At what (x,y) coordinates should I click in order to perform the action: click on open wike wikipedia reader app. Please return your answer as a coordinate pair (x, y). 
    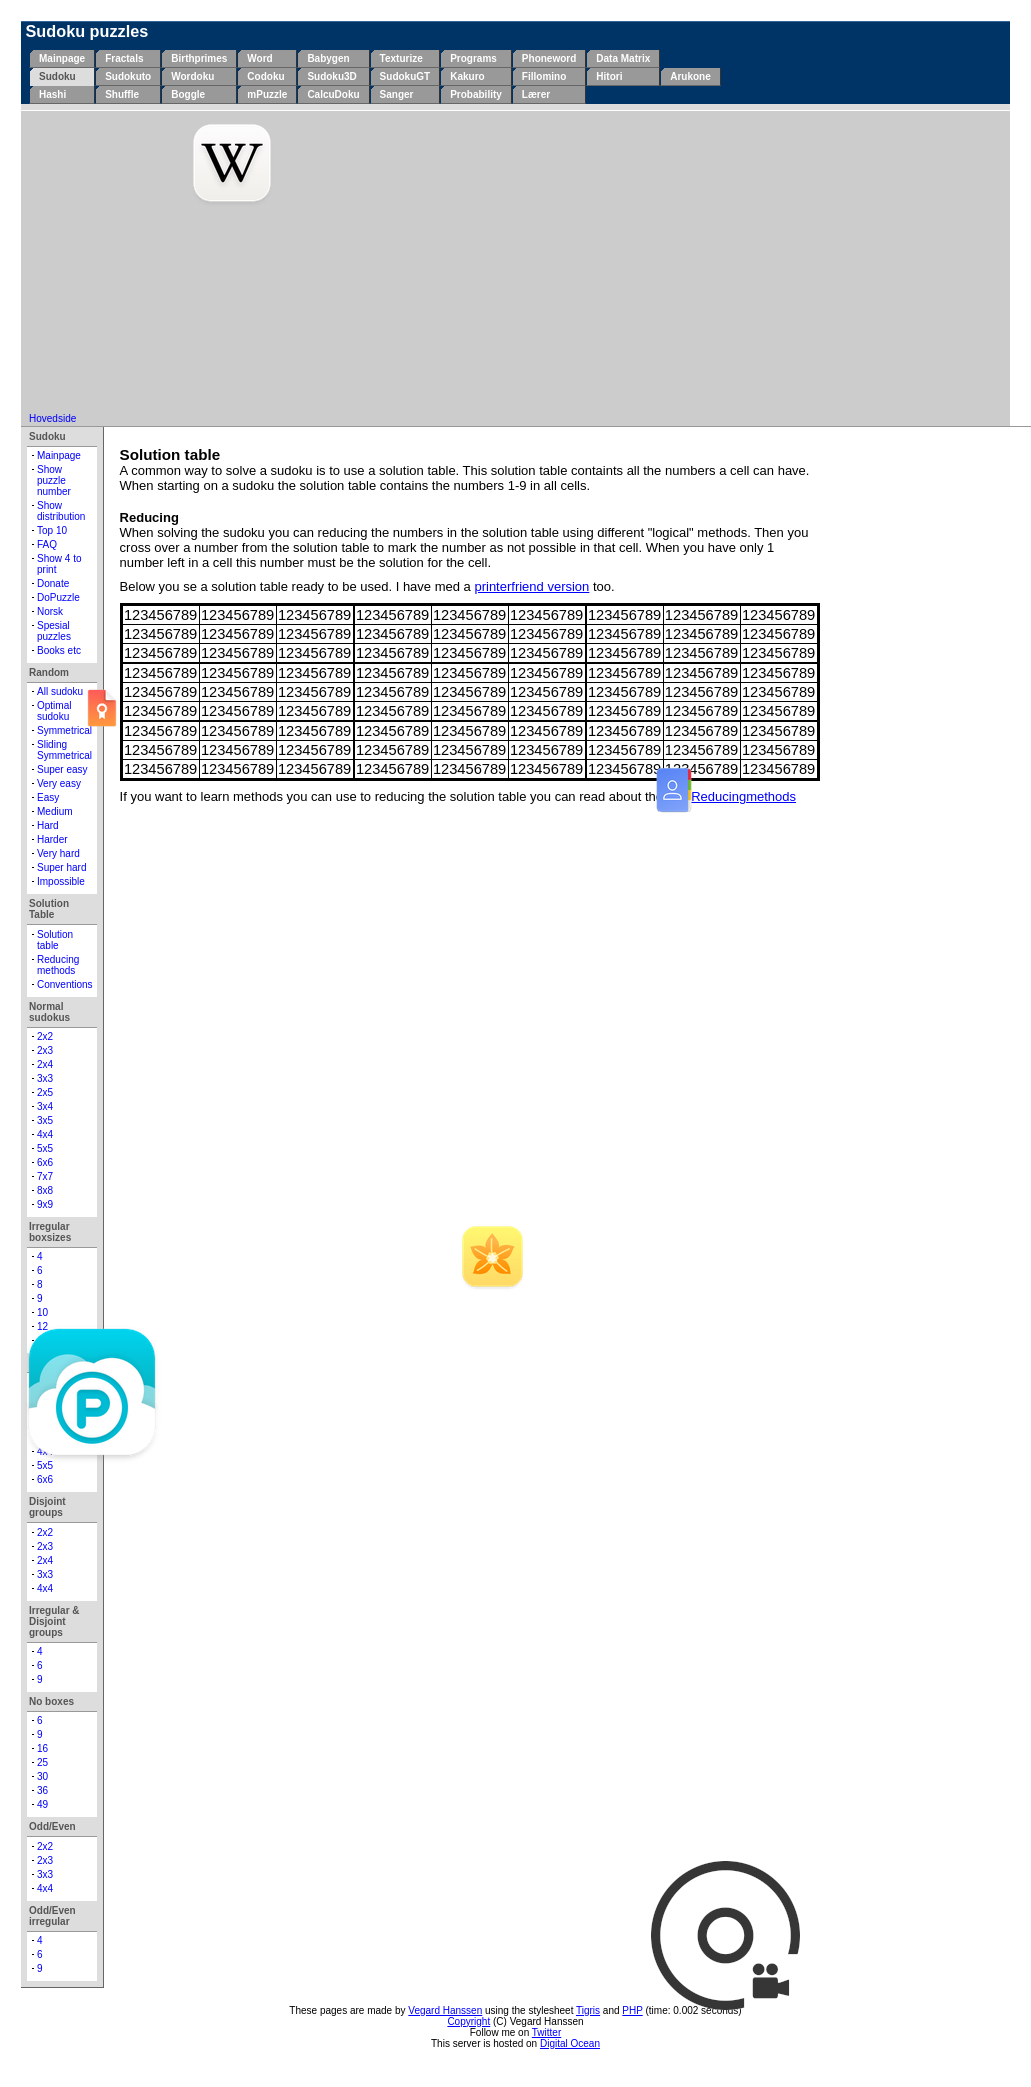
    Looking at the image, I should click on (232, 163).